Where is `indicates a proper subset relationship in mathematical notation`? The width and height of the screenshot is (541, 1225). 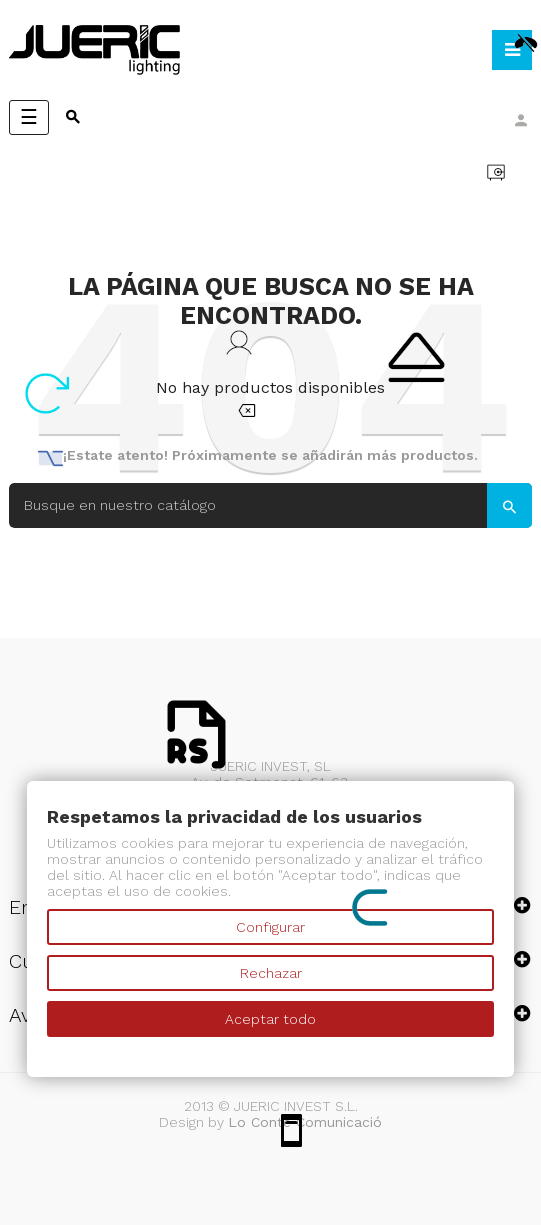
indicates a proper subset relationship in mathematical notation is located at coordinates (370, 907).